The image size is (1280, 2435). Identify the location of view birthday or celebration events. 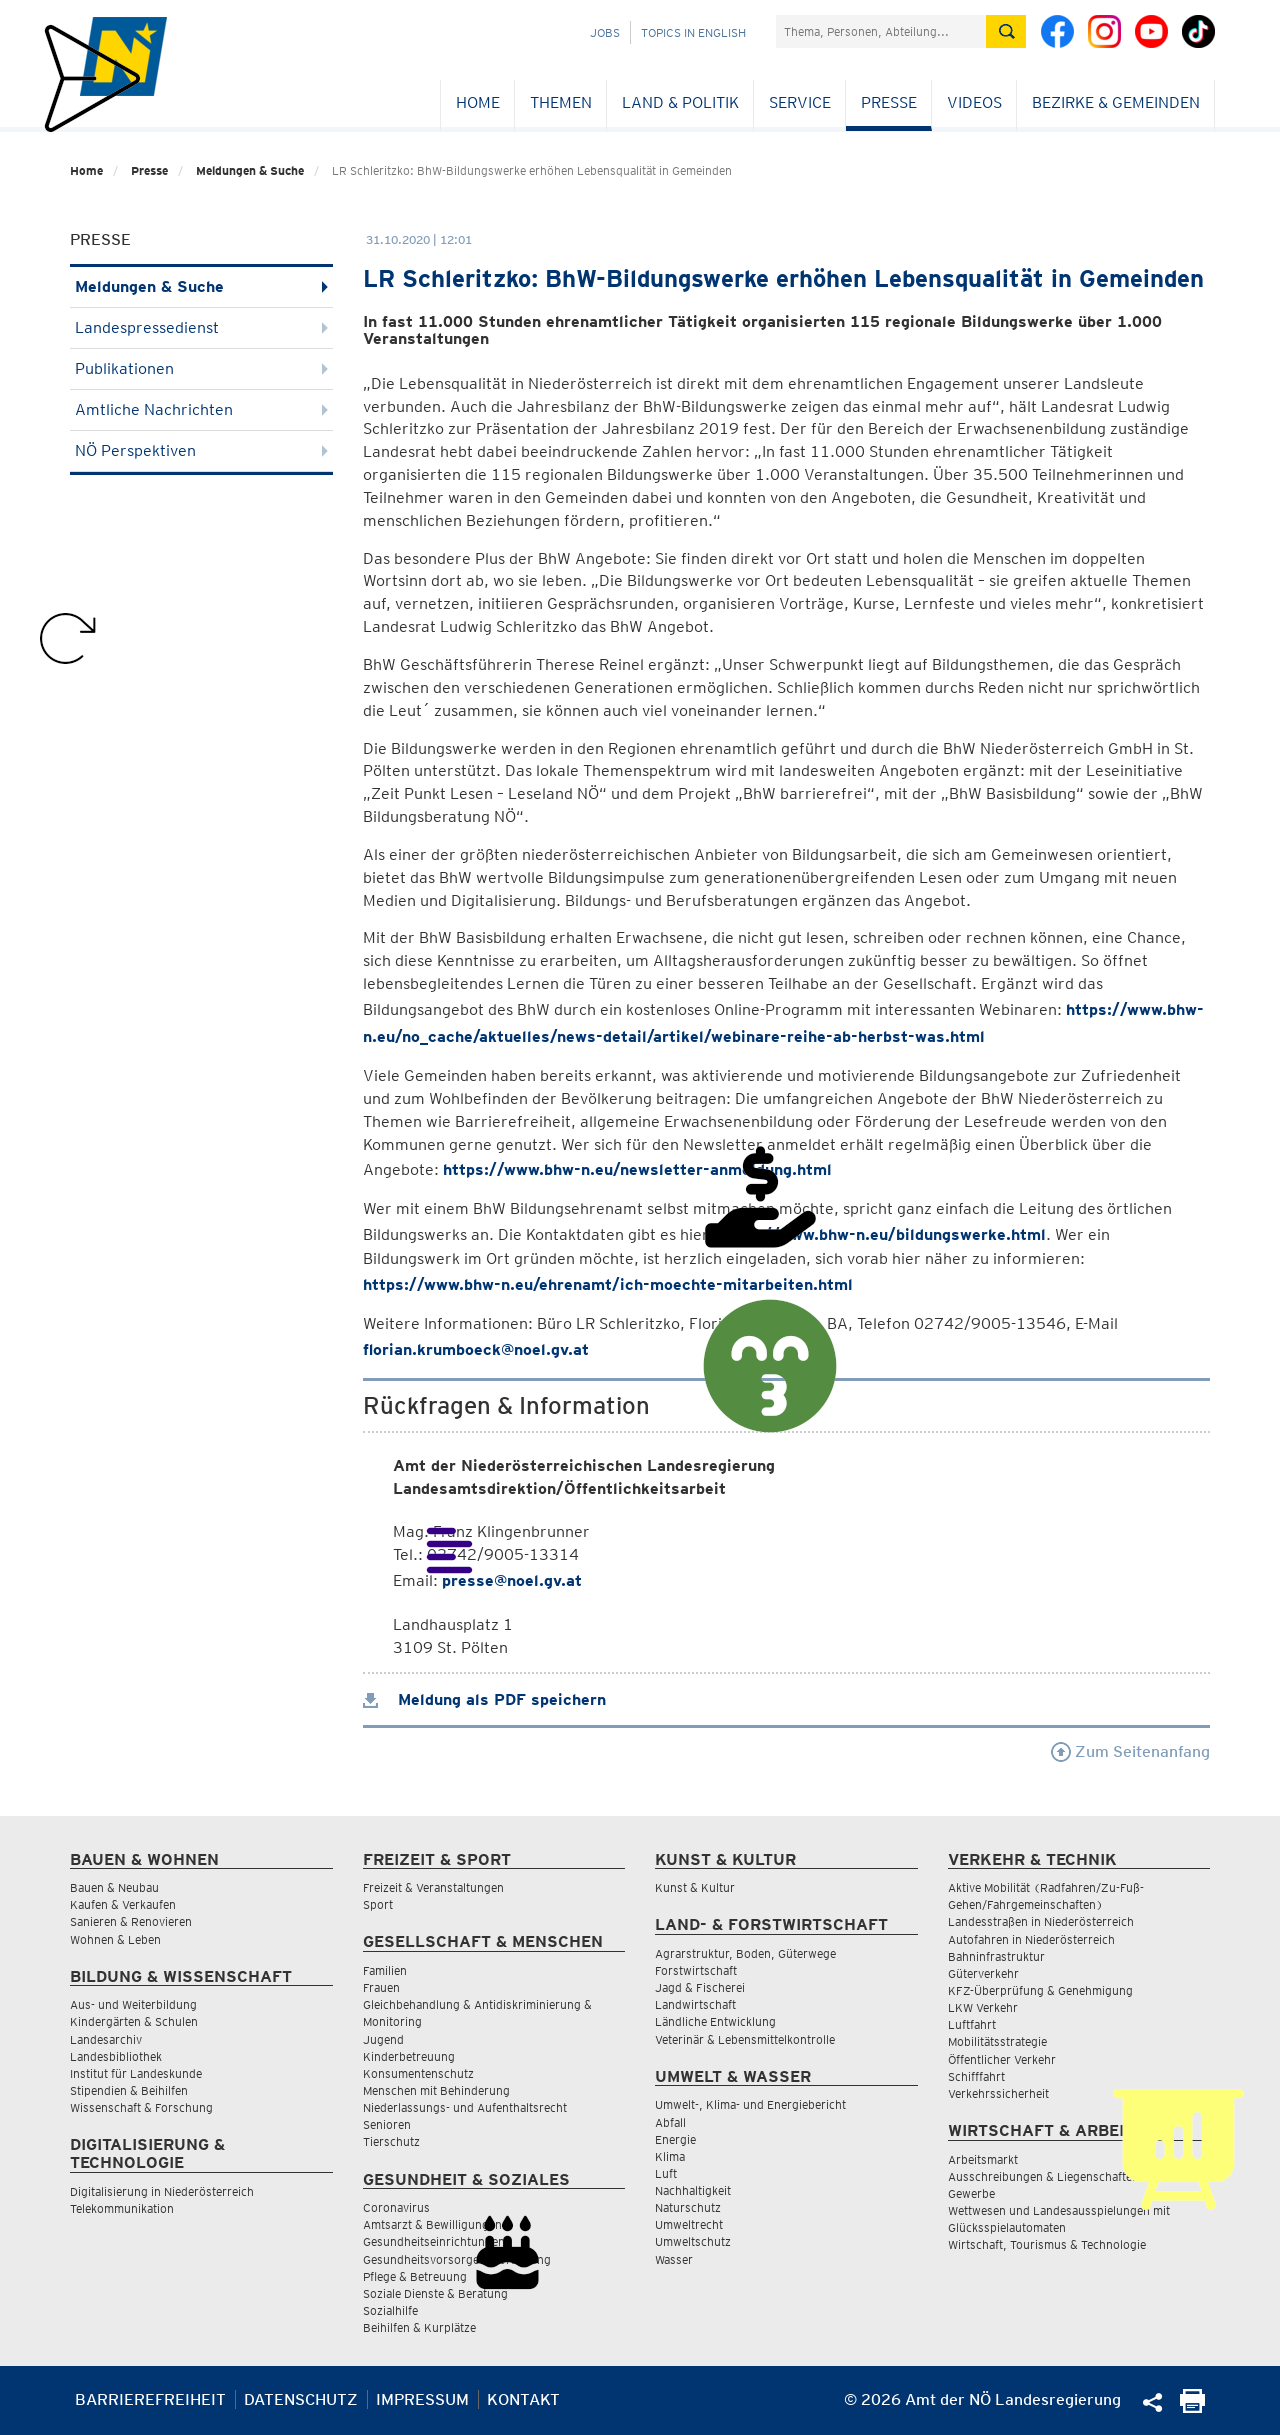
(507, 2253).